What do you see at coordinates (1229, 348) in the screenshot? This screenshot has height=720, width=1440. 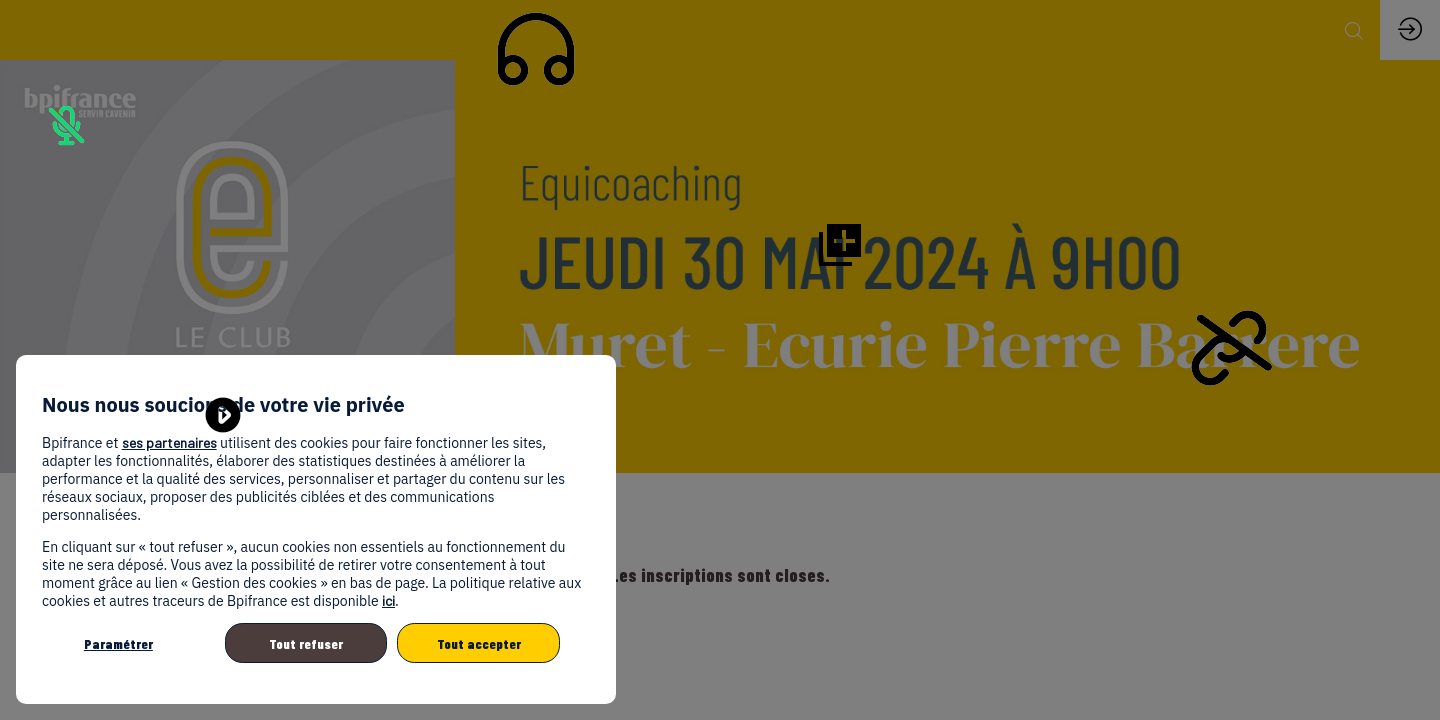 I see `remove or break a hyperlink` at bounding box center [1229, 348].